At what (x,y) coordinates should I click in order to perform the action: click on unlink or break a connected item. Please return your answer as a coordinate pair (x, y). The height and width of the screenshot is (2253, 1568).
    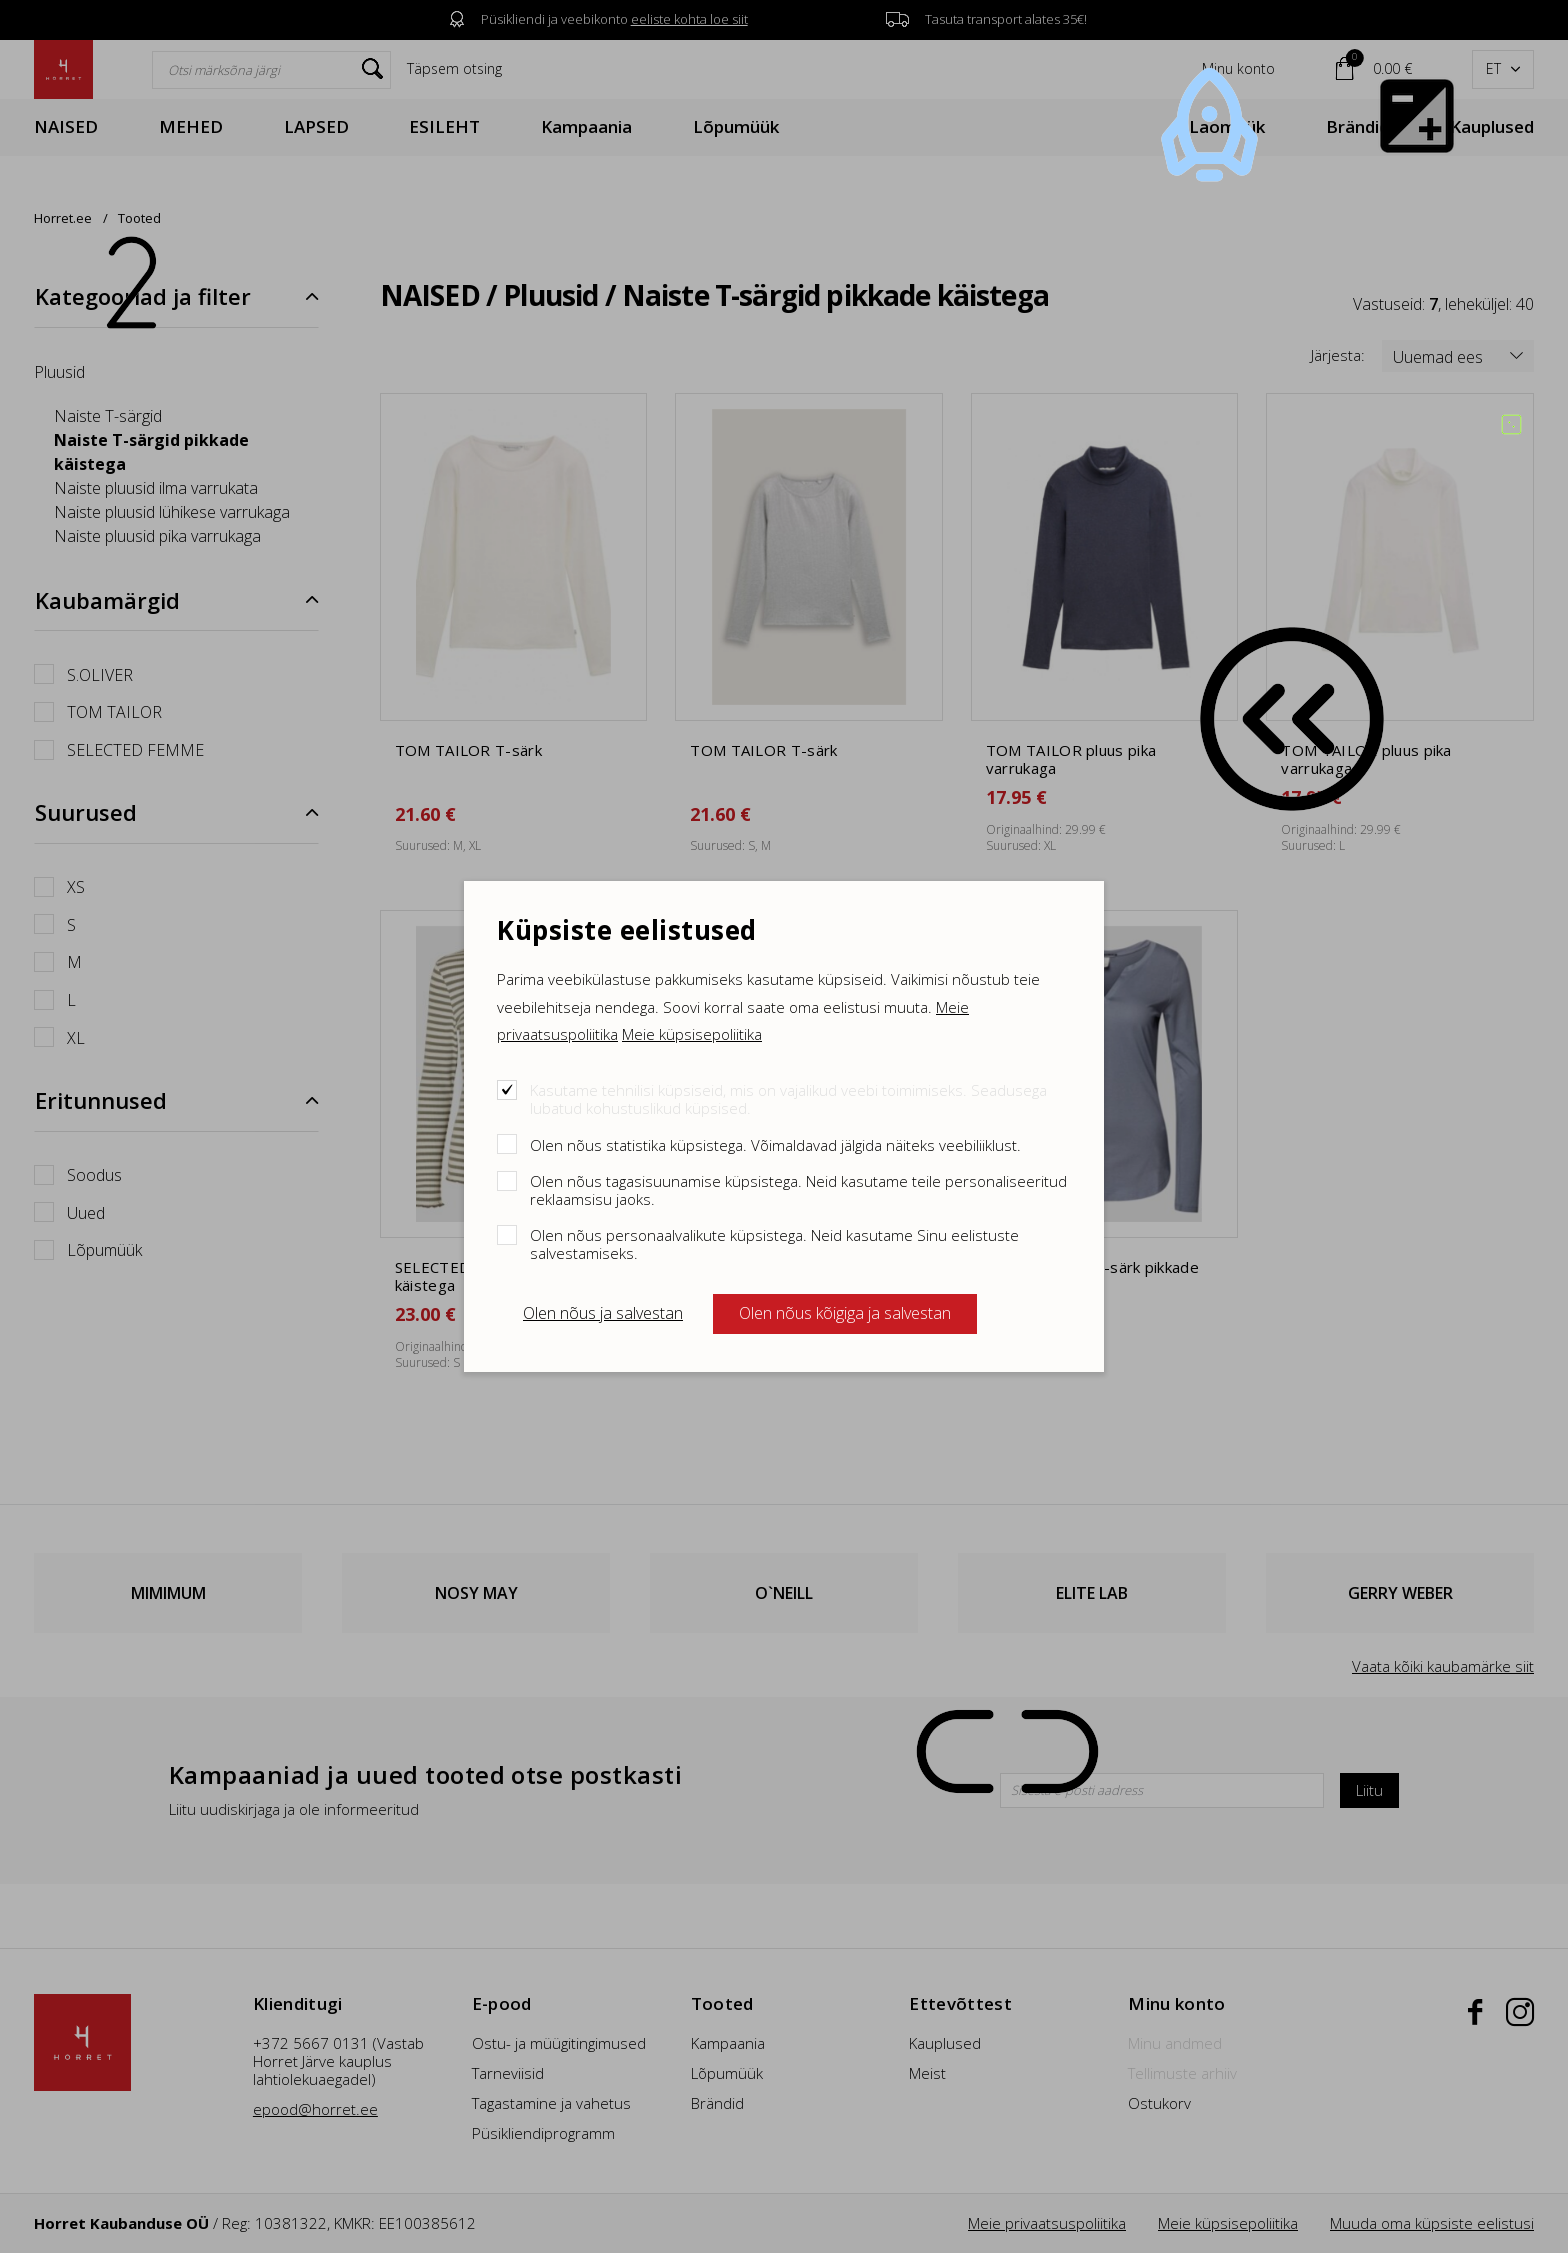
    Looking at the image, I should click on (1007, 1751).